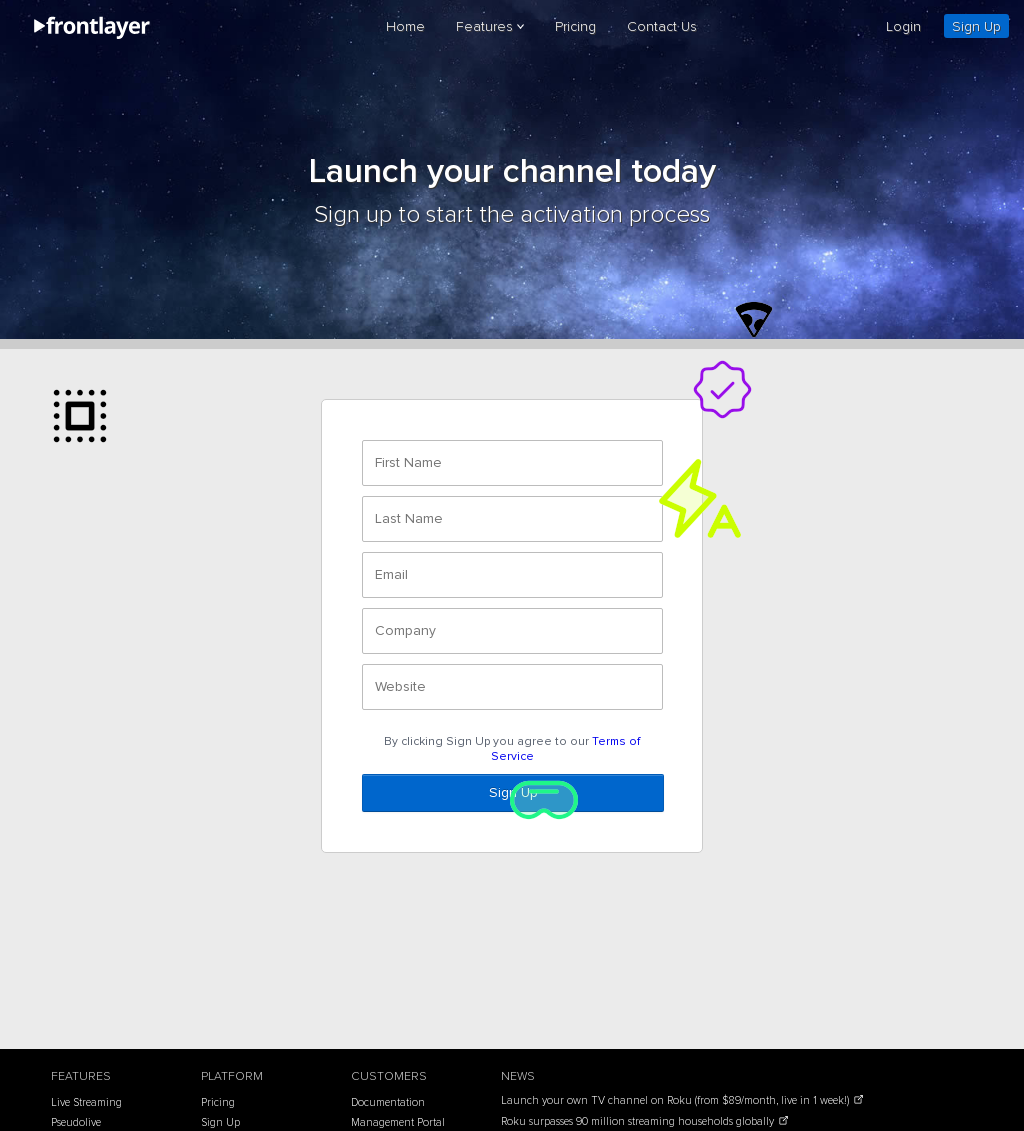  Describe the element at coordinates (722, 389) in the screenshot. I see `indicates verified or authenticated status` at that location.